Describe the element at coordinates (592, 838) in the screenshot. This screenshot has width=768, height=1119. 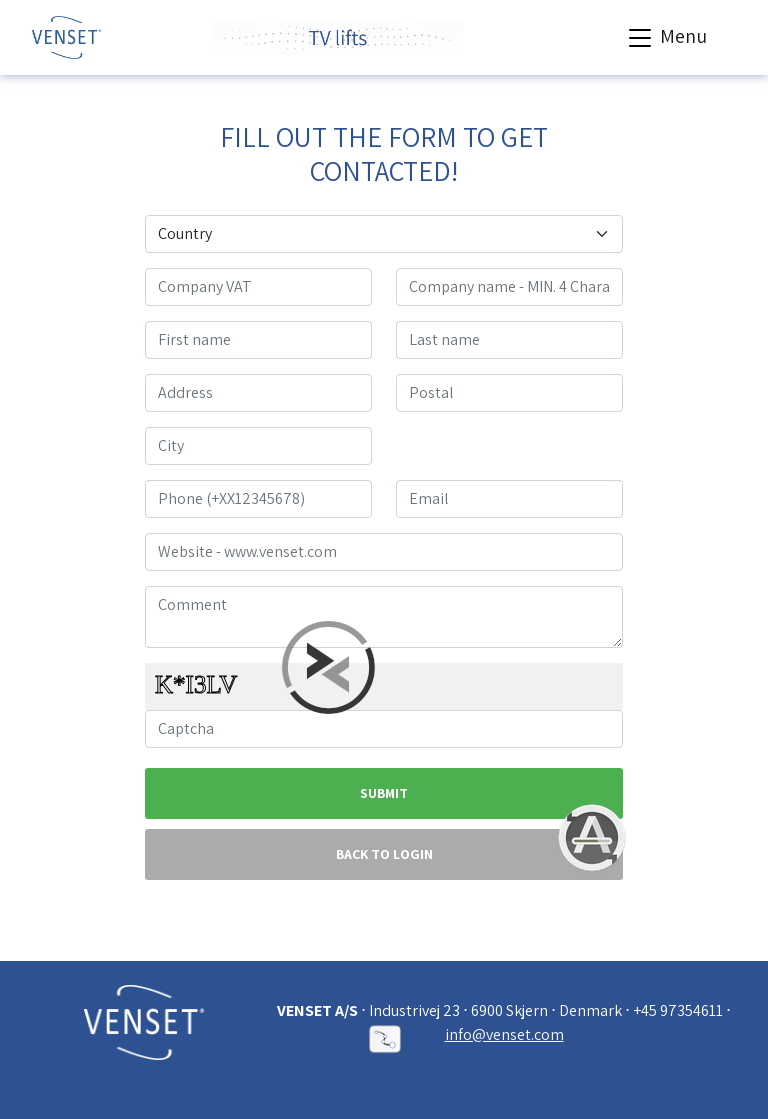
I see `open the software updater application` at that location.